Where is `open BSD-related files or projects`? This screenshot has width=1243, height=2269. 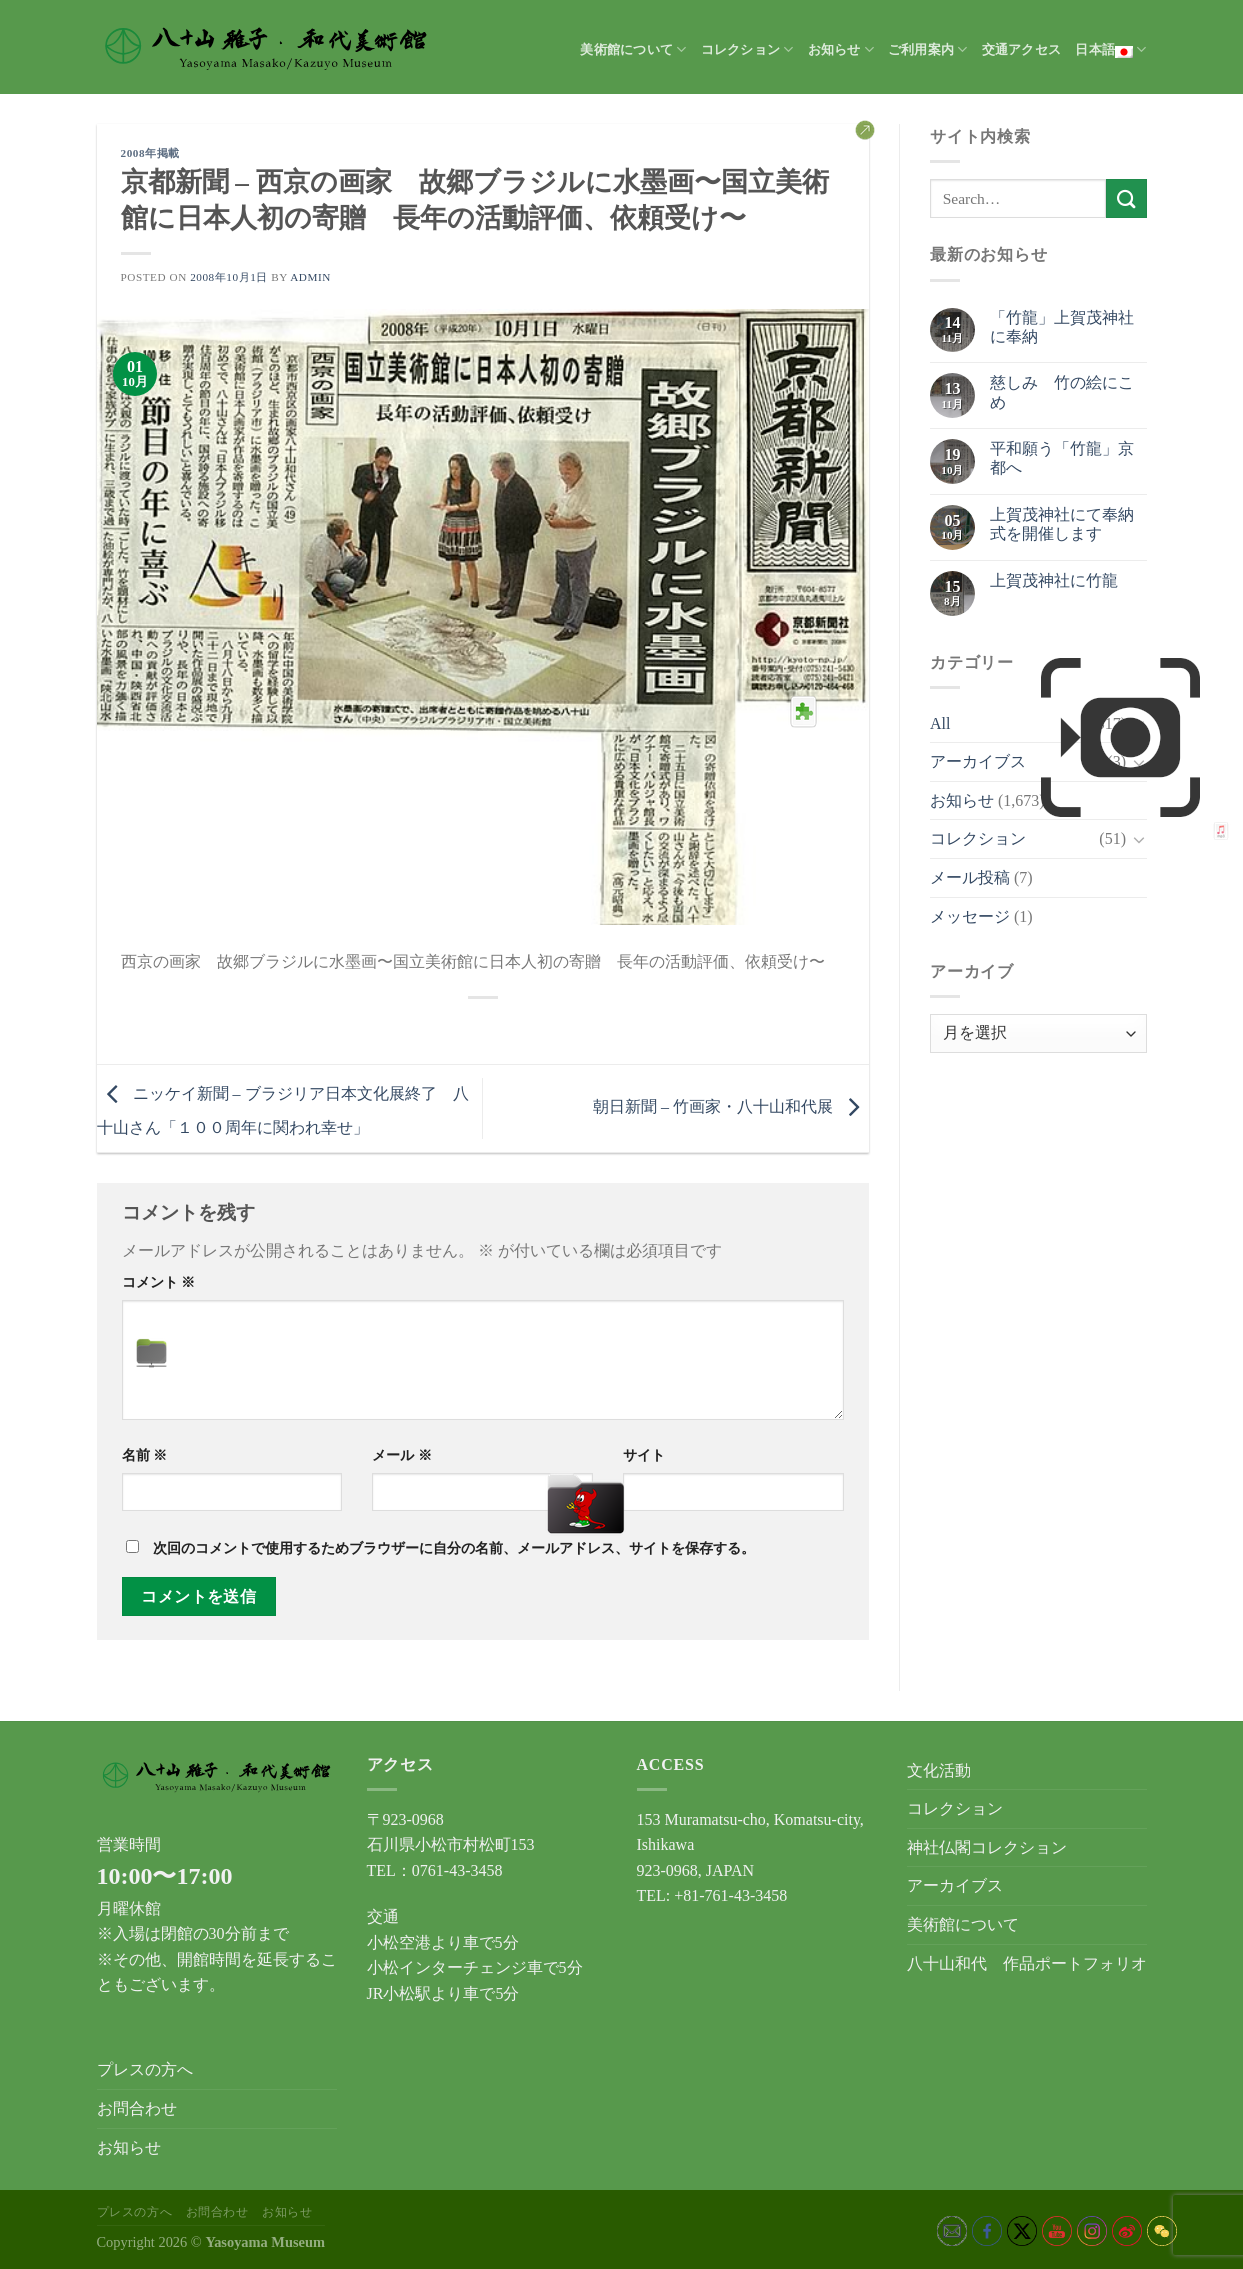
open BSD-related files or projects is located at coordinates (585, 1505).